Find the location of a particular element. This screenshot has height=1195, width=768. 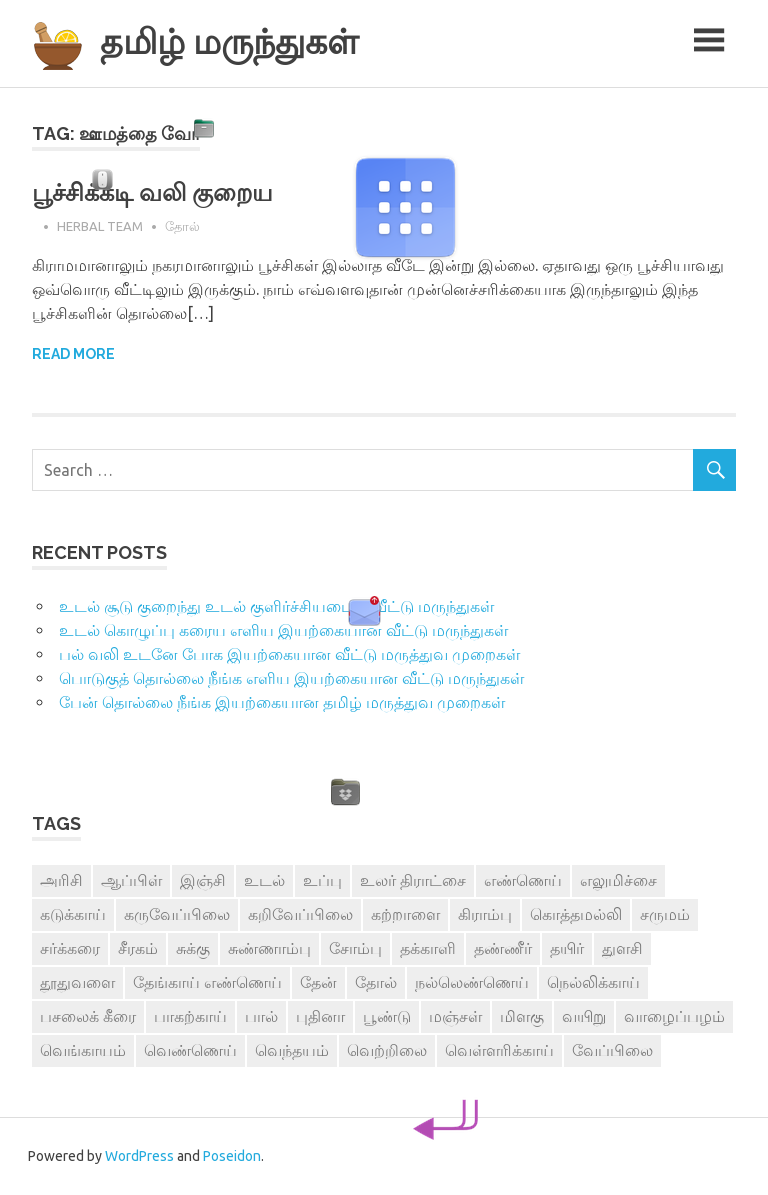

open your dropbox synced folder is located at coordinates (345, 791).